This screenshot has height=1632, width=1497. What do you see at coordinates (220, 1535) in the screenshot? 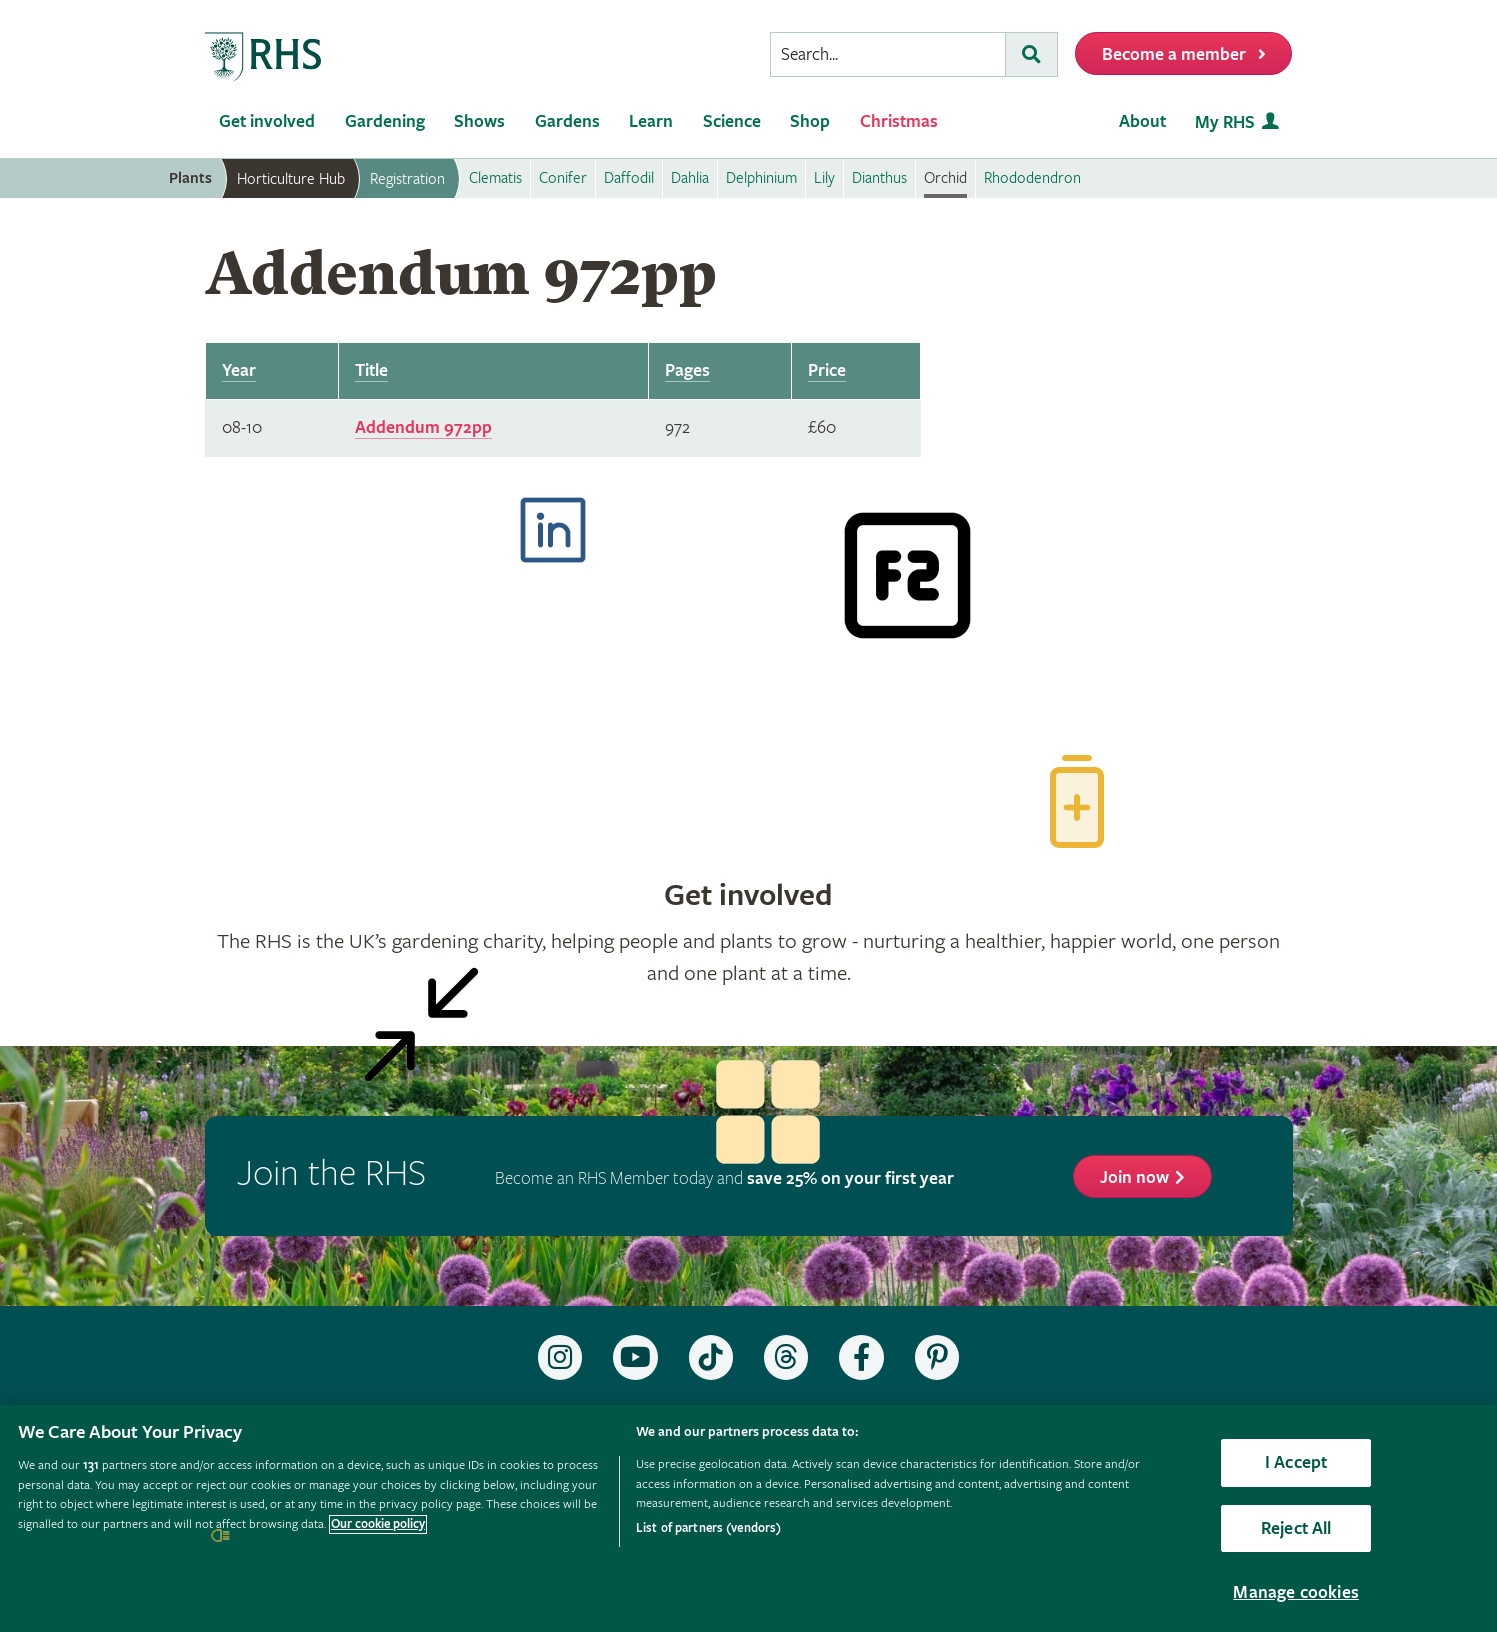
I see `toggle vehicle headlights on/off` at bounding box center [220, 1535].